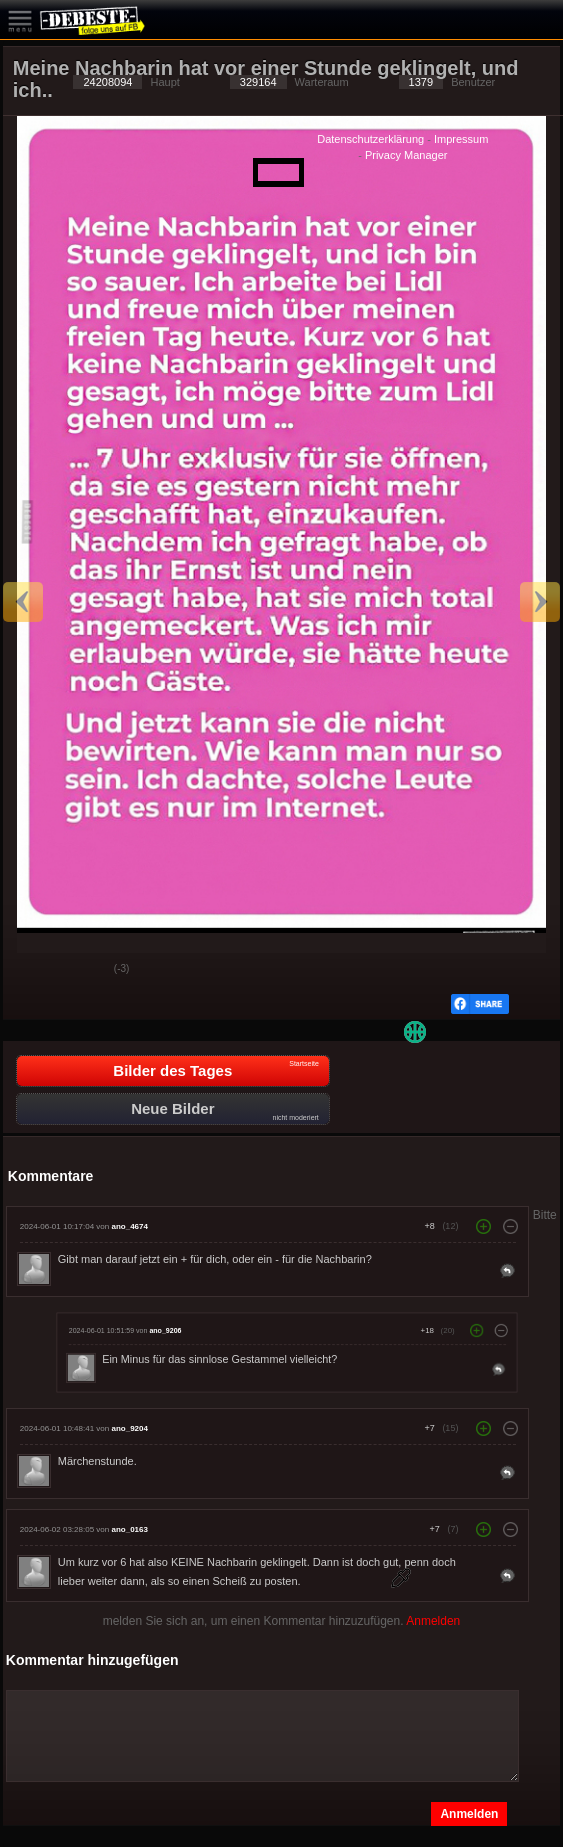  What do you see at coordinates (415, 1032) in the screenshot?
I see `access sports or basketball-related content` at bounding box center [415, 1032].